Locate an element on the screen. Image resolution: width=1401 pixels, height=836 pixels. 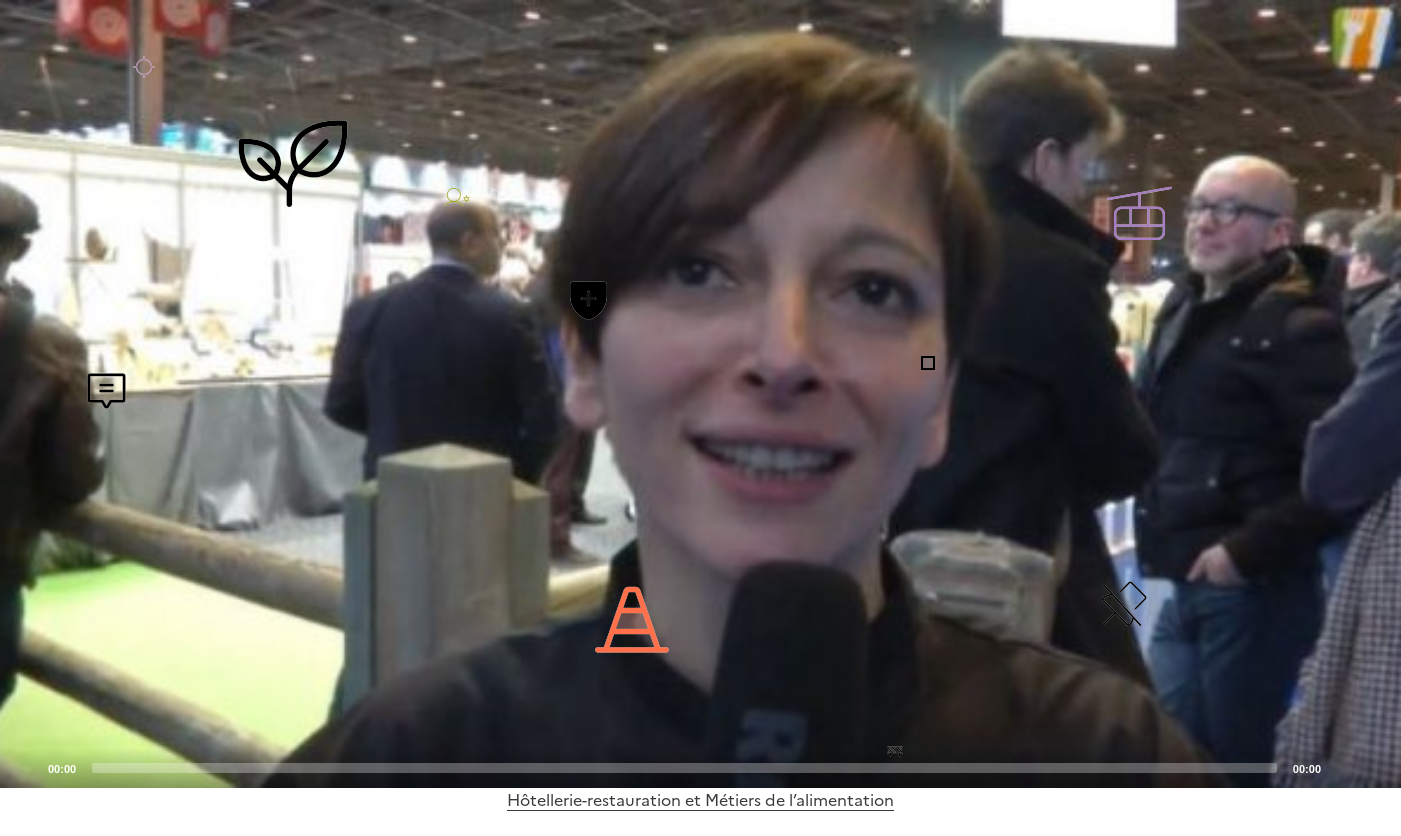
access user settings is located at coordinates (456, 198).